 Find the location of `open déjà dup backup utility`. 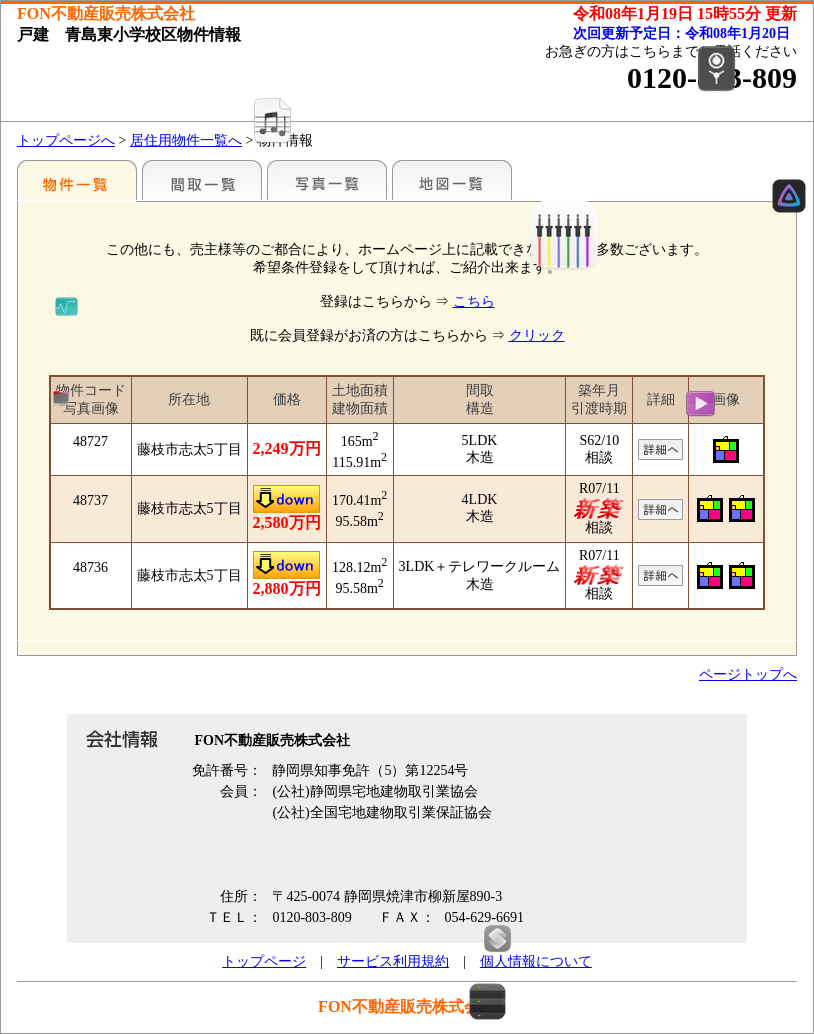

open déjà dup backup utility is located at coordinates (716, 68).